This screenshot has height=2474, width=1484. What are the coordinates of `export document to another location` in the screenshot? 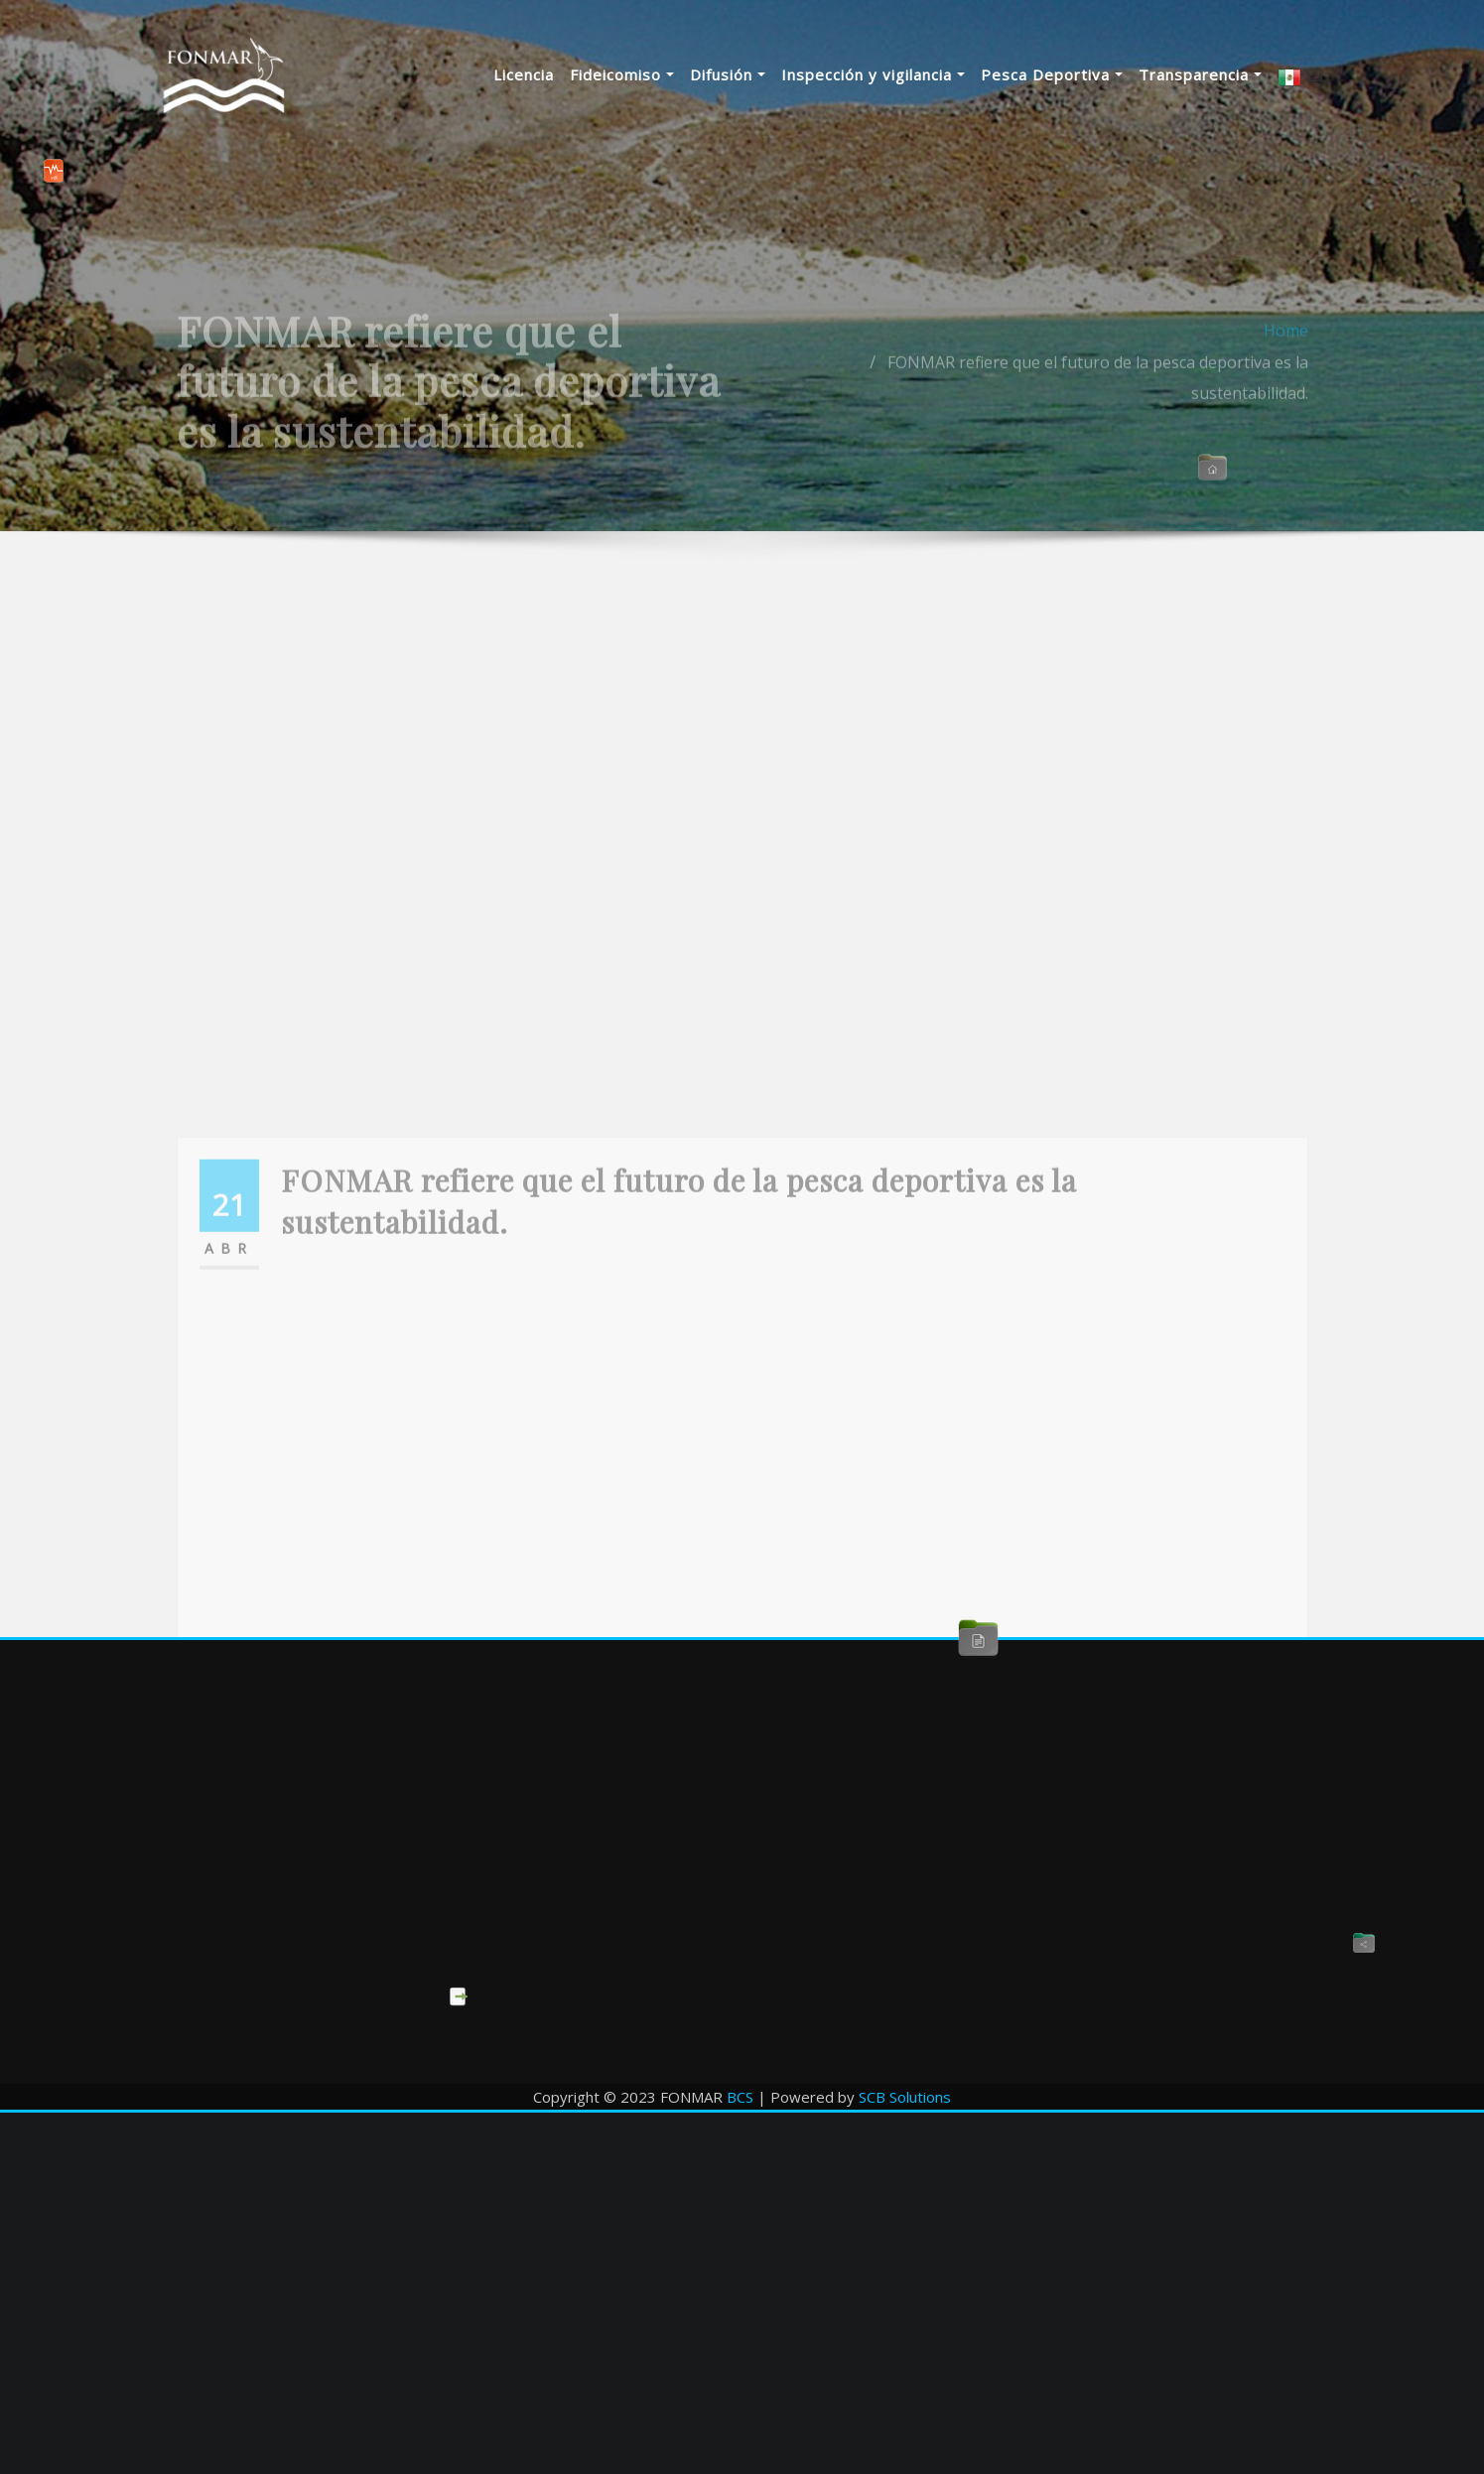 It's located at (458, 1996).